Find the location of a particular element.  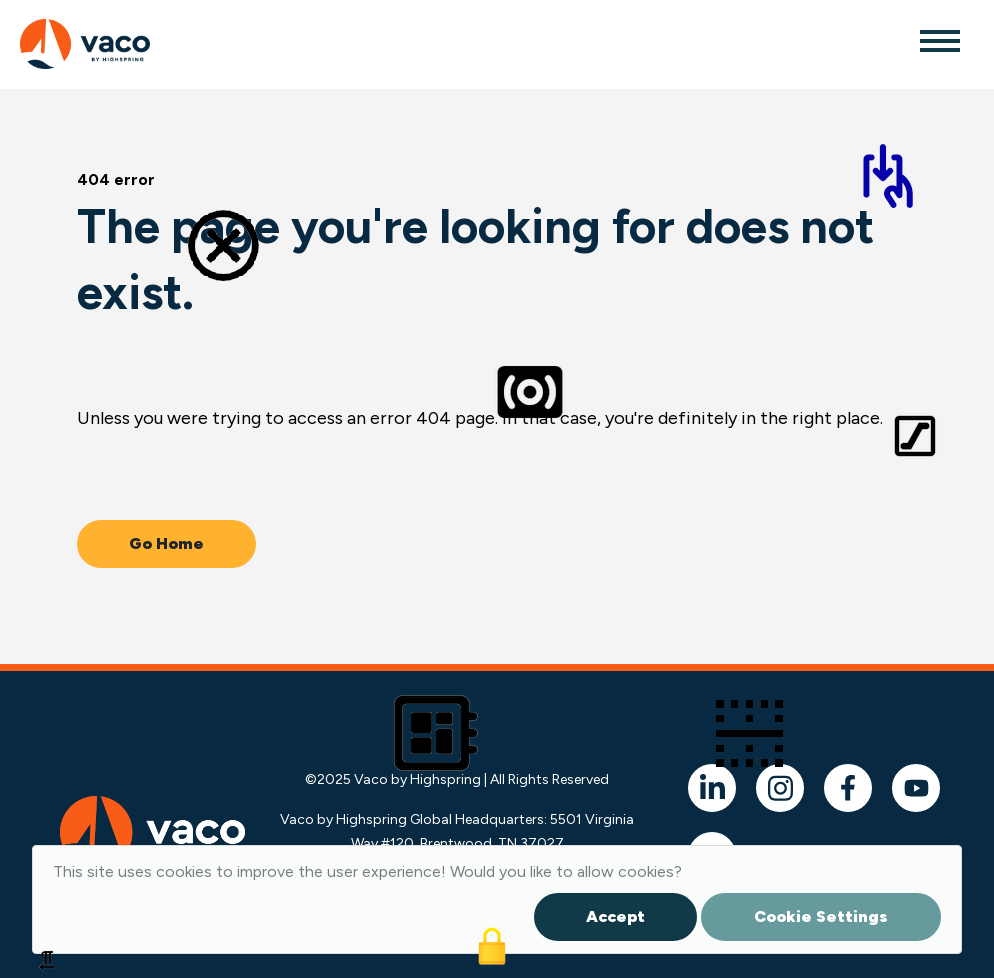

switch text direction to right-to-left is located at coordinates (47, 961).